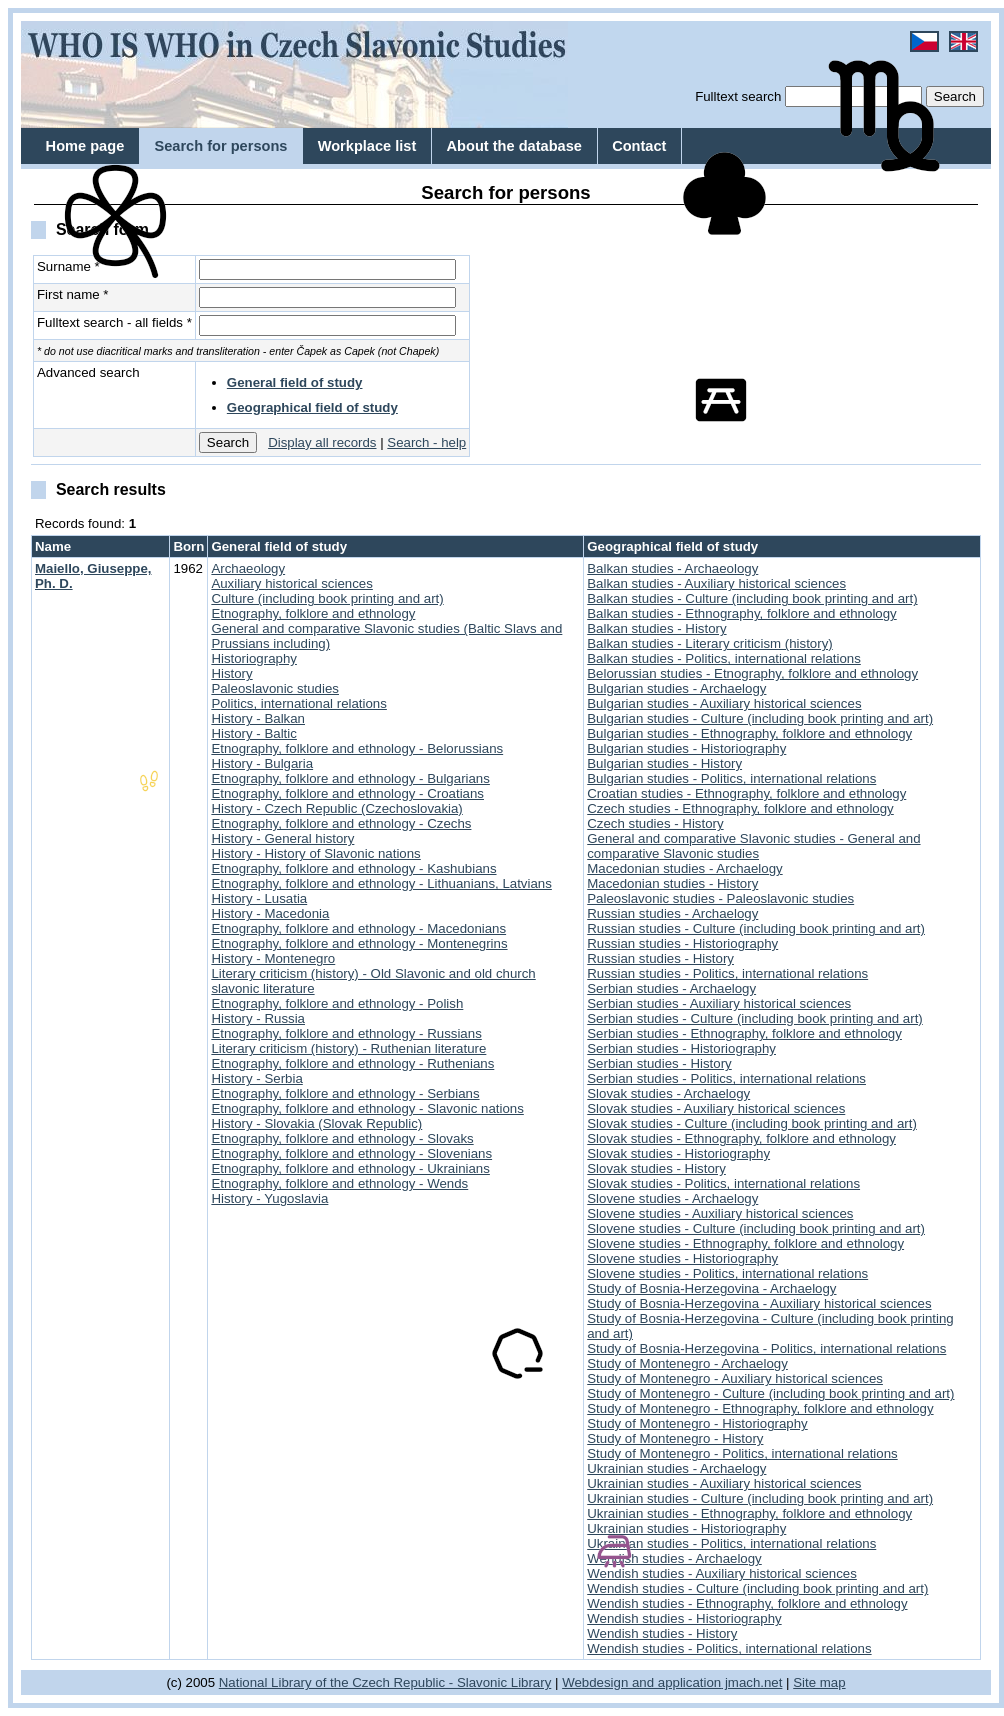  I want to click on remove or delete an item with a warning, so click(517, 1353).